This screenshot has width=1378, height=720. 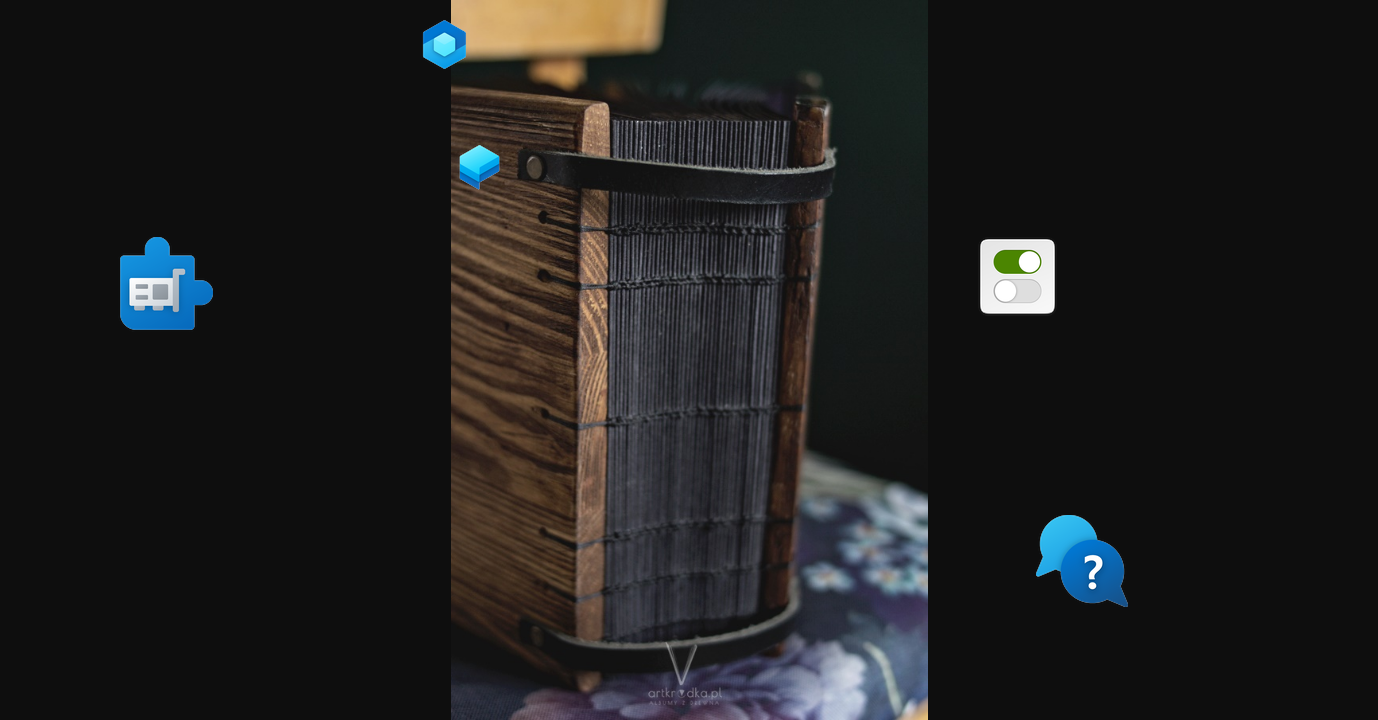 What do you see at coordinates (444, 44) in the screenshot?
I see `open assist2 application` at bounding box center [444, 44].